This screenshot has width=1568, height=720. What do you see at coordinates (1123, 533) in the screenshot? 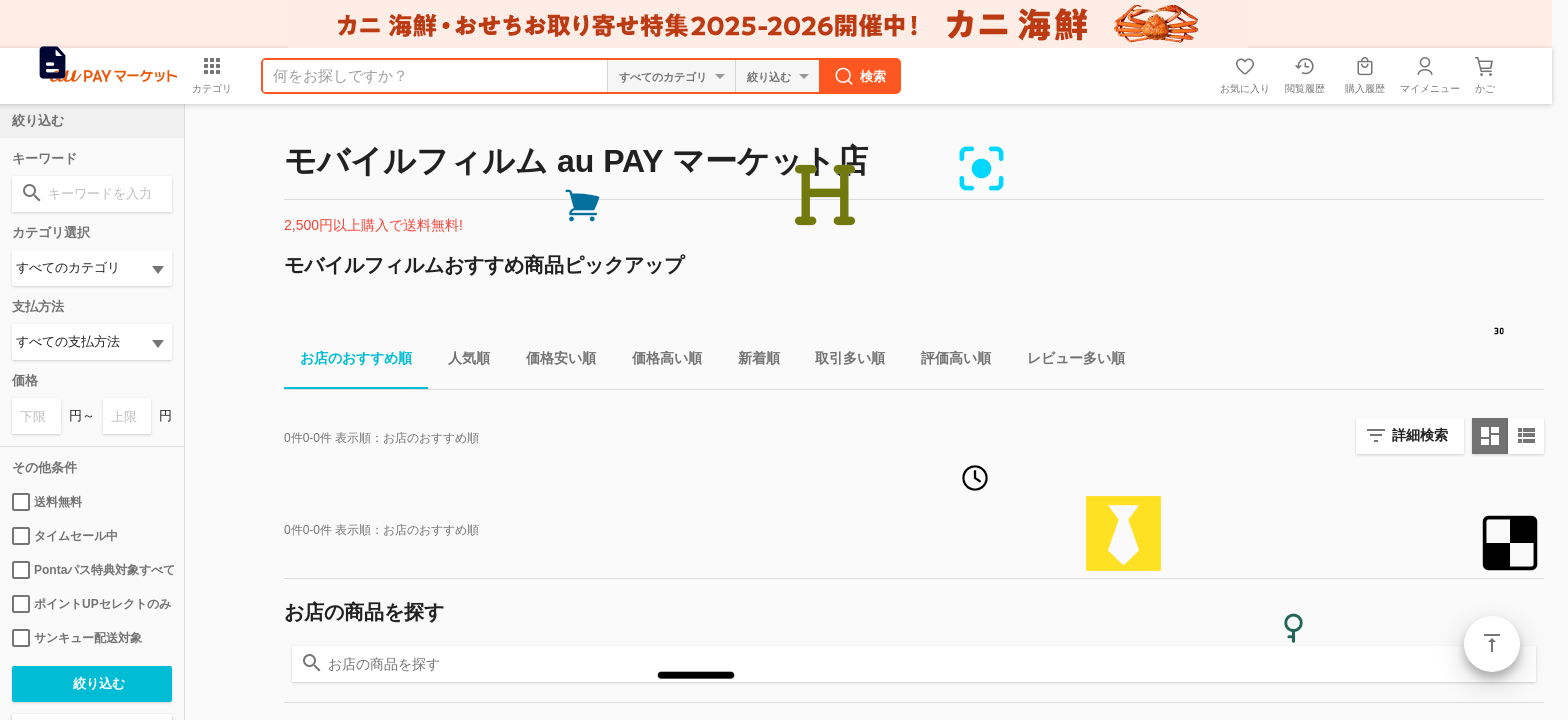
I see `black tie formal wear or dress code indicator` at bounding box center [1123, 533].